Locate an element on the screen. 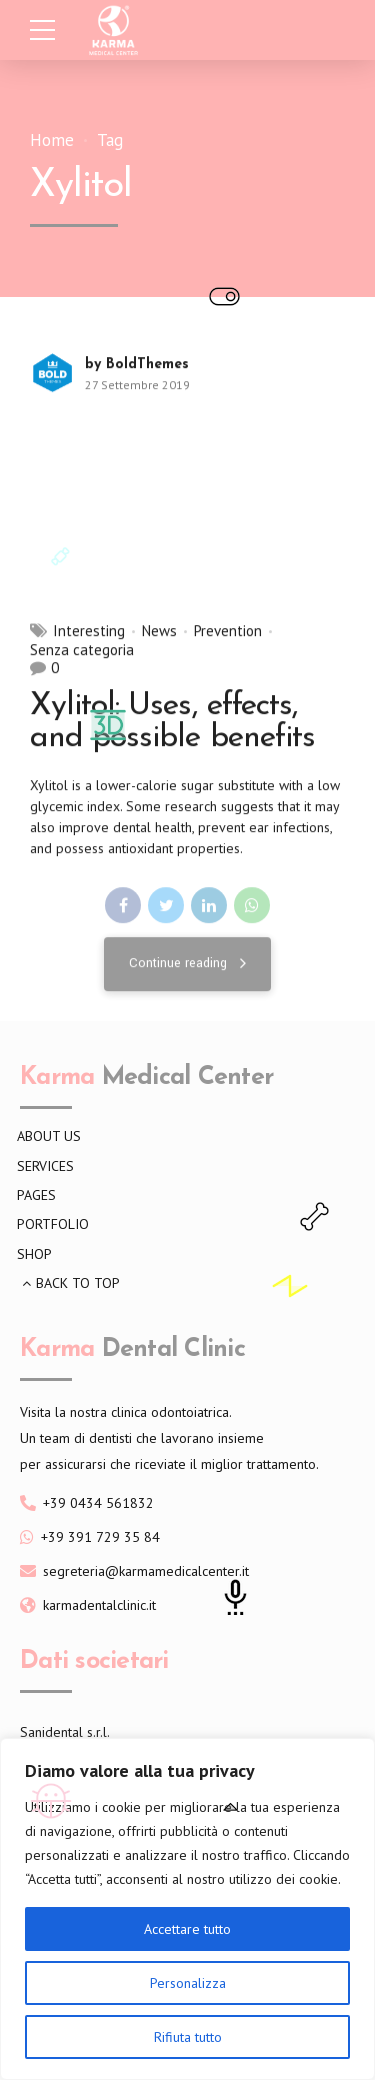 The width and height of the screenshot is (375, 2080). access pet-related features or settings is located at coordinates (314, 1216).